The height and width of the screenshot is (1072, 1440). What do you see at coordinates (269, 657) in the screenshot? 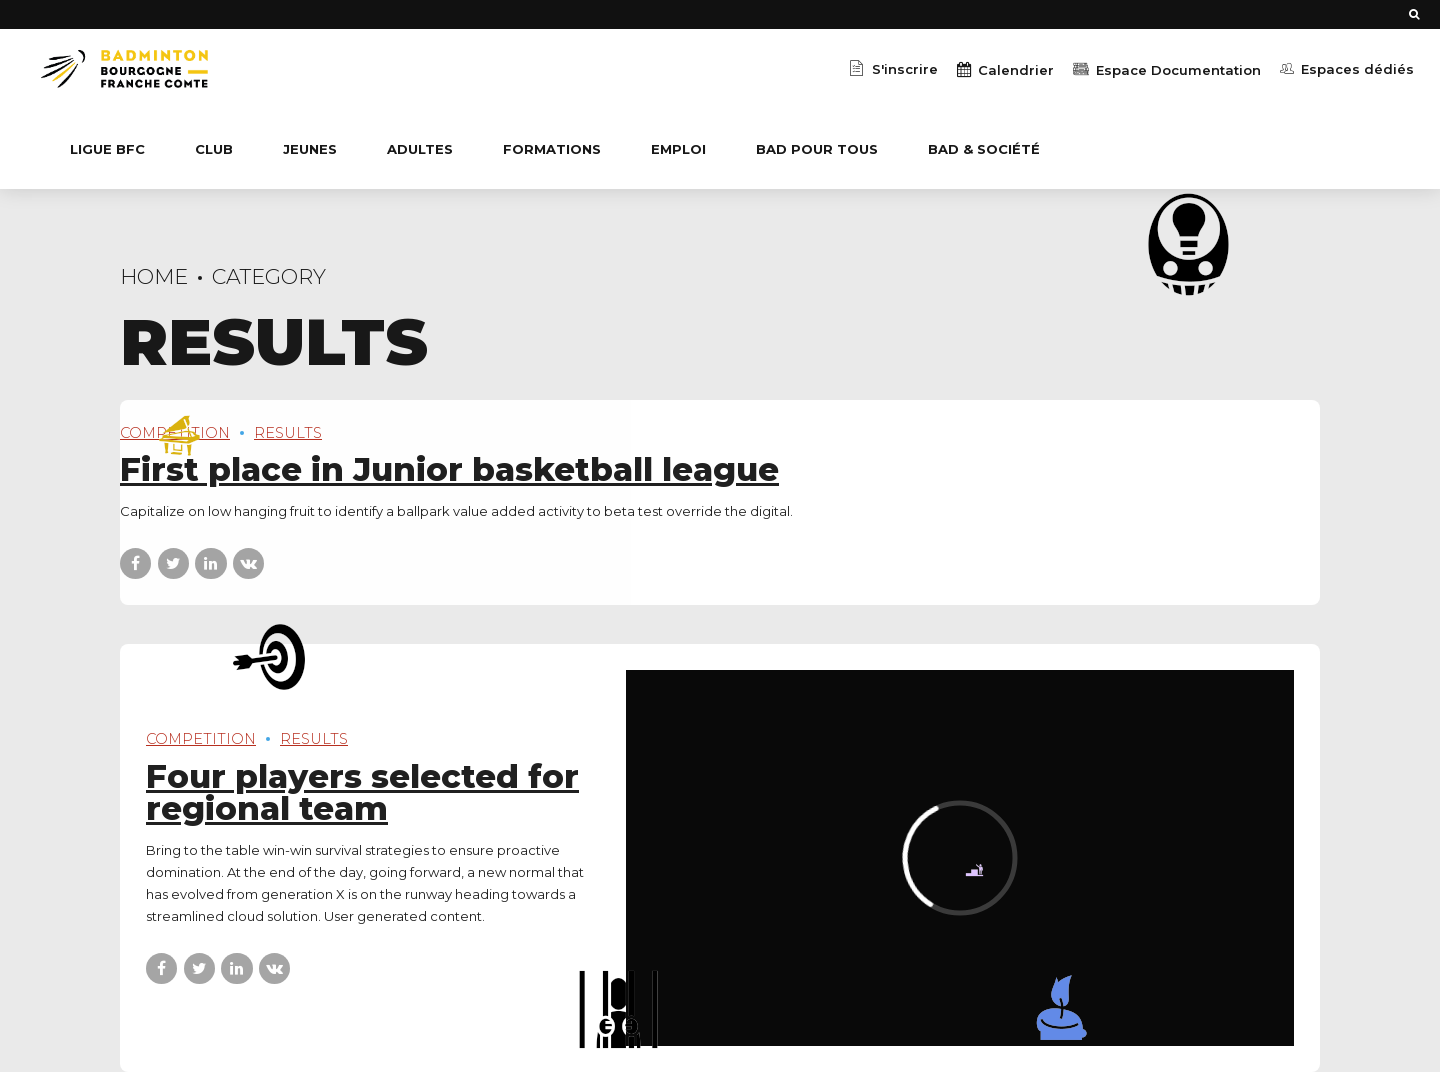
I see `set or view your goals` at bounding box center [269, 657].